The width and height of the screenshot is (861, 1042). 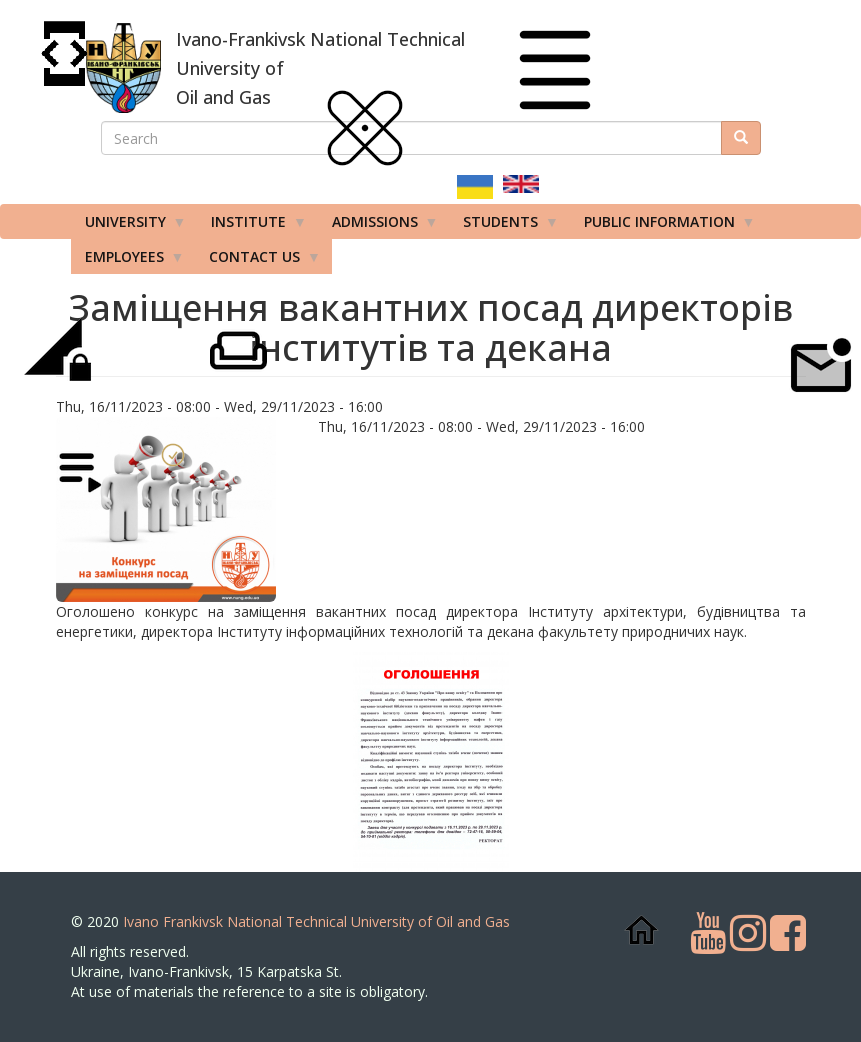 I want to click on indicates an unread email message, so click(x=821, y=368).